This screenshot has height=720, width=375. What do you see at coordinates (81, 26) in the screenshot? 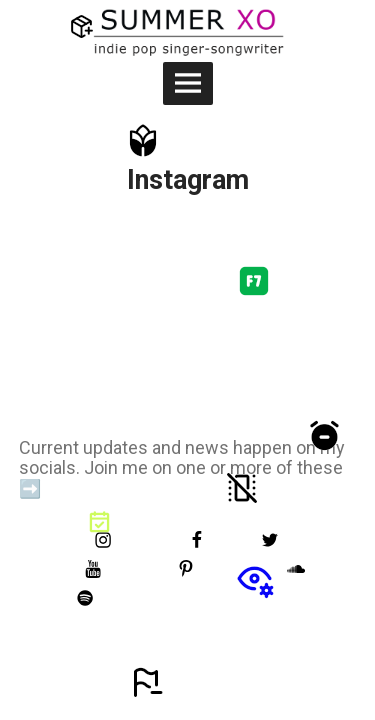
I see `add a new package or shipment` at bounding box center [81, 26].